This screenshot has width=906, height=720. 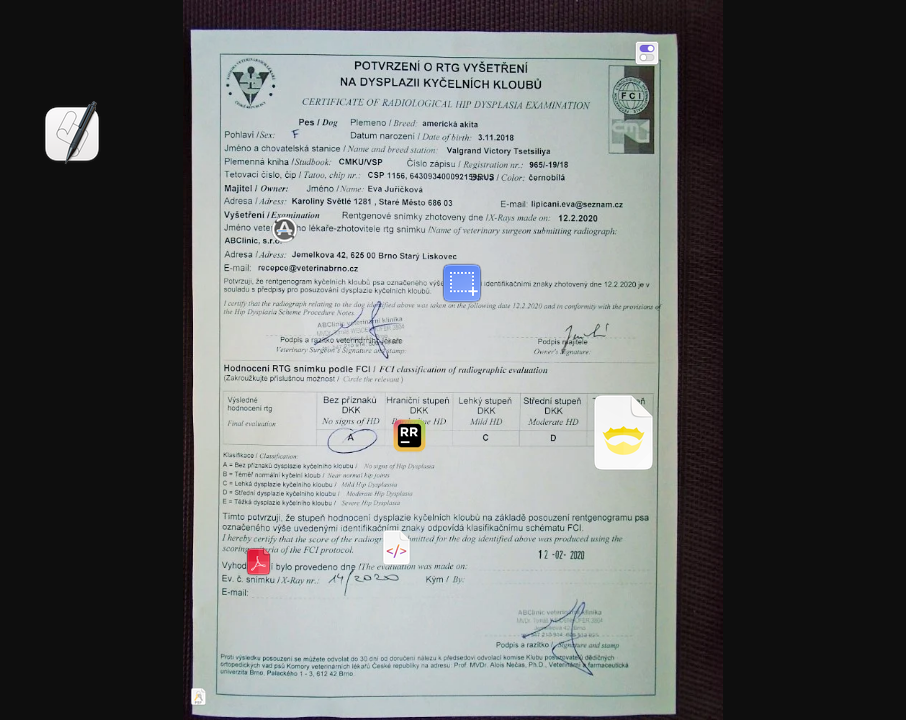 What do you see at coordinates (198, 696) in the screenshot?
I see `pgp encryption key file` at bounding box center [198, 696].